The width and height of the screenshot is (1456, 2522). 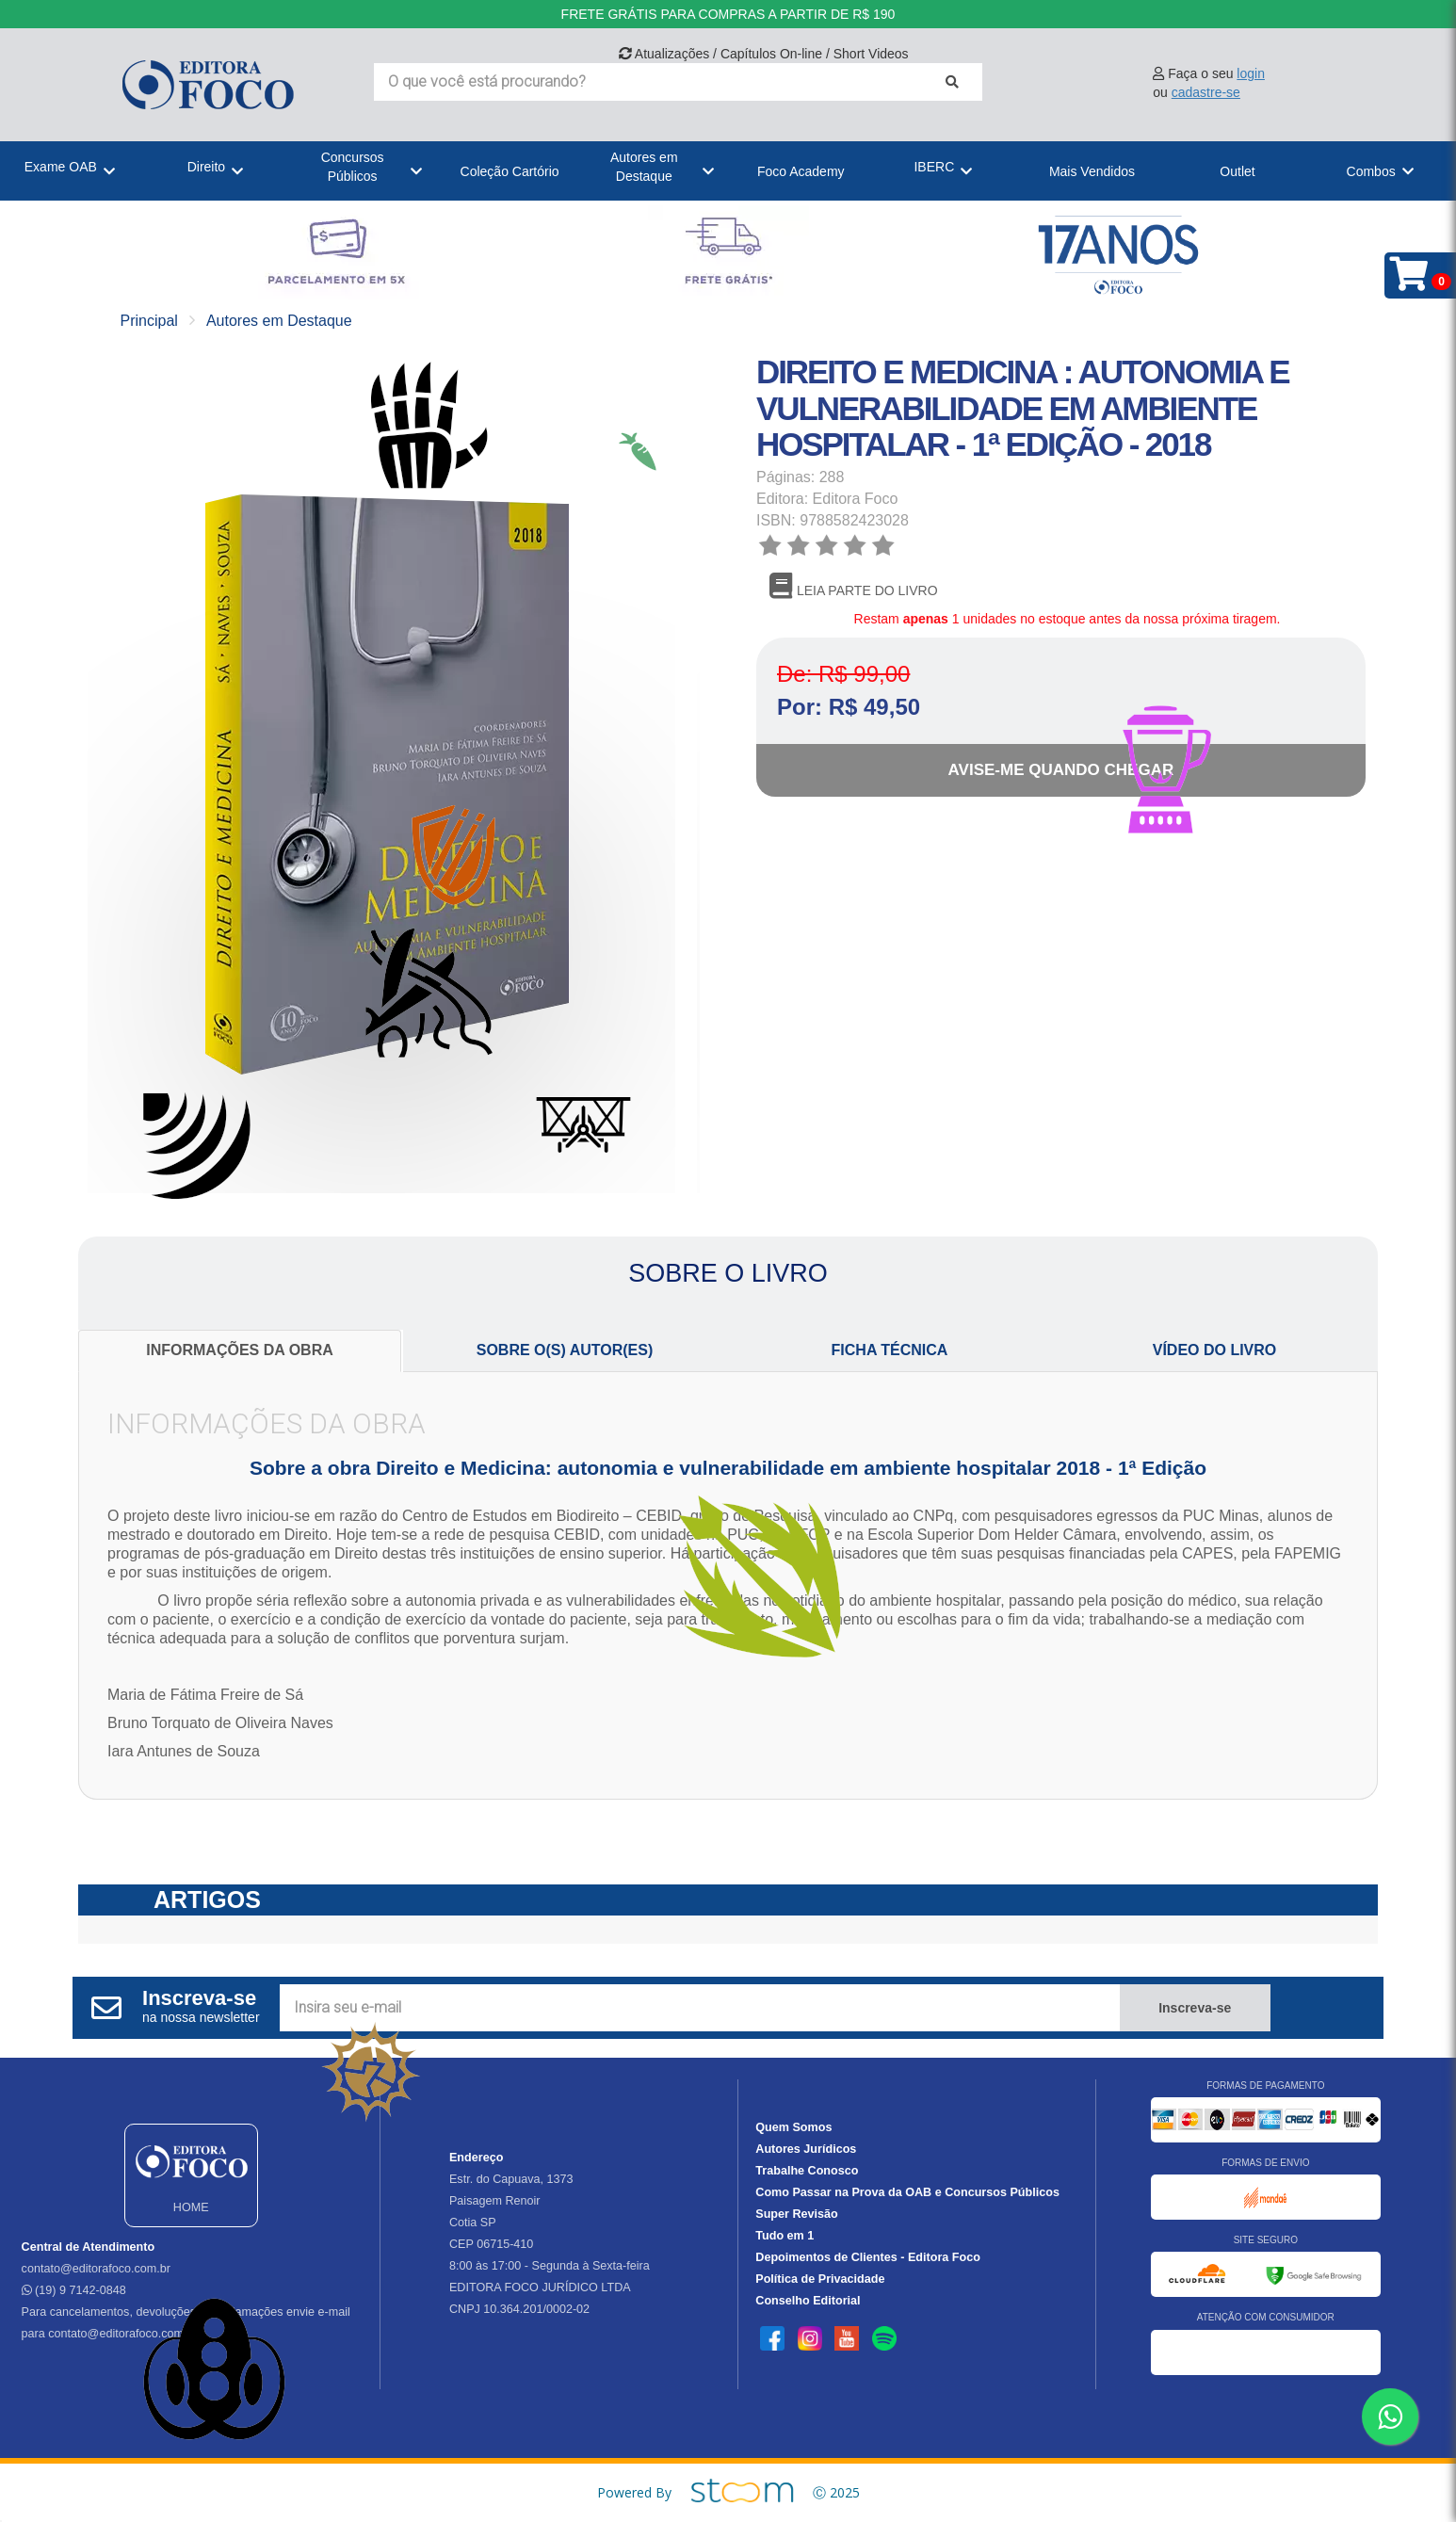 I want to click on indicates disabled or inactive protection, so click(x=453, y=854).